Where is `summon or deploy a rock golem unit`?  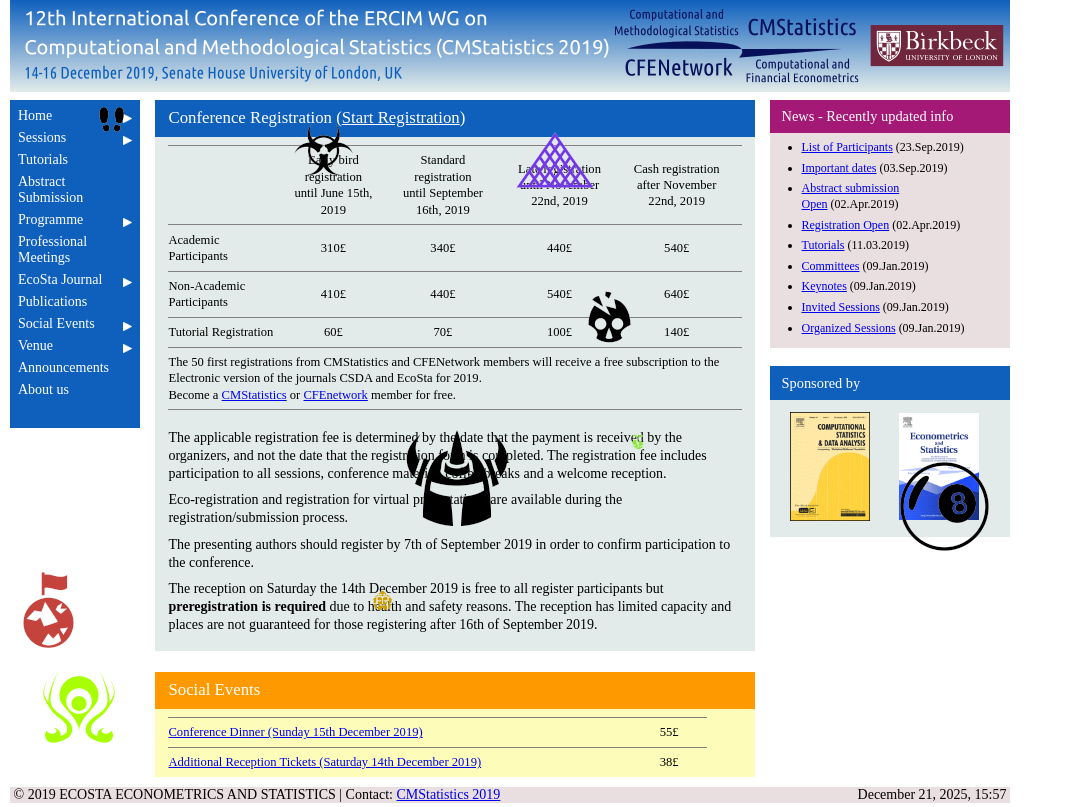
summon or deploy a rock golem unit is located at coordinates (382, 600).